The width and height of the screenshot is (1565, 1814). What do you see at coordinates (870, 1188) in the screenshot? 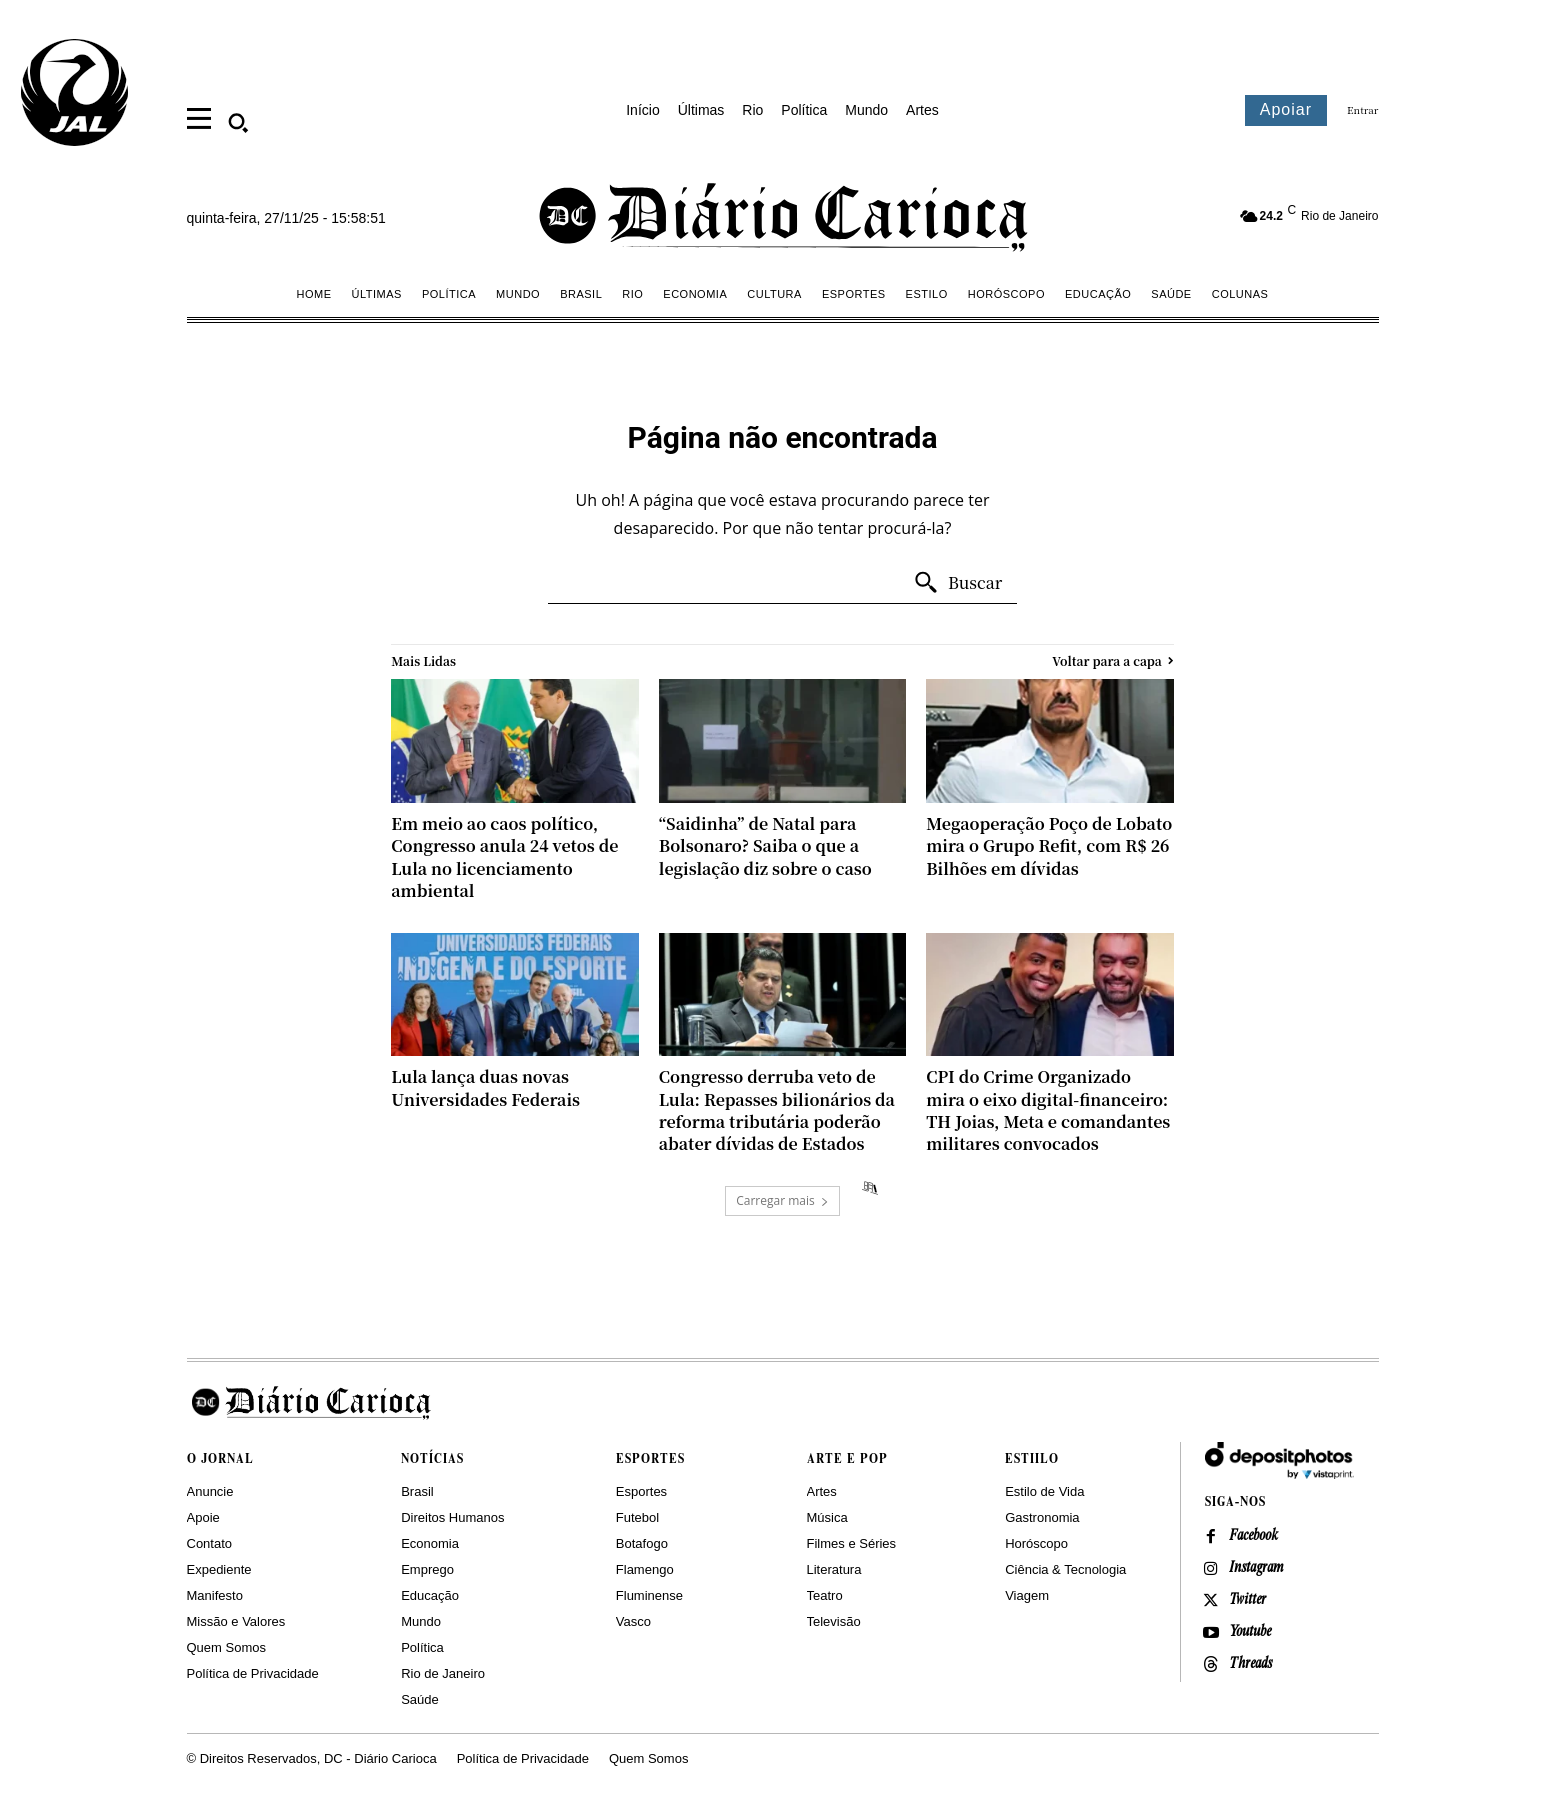
I see `open the Kenmei manga tracking app` at bounding box center [870, 1188].